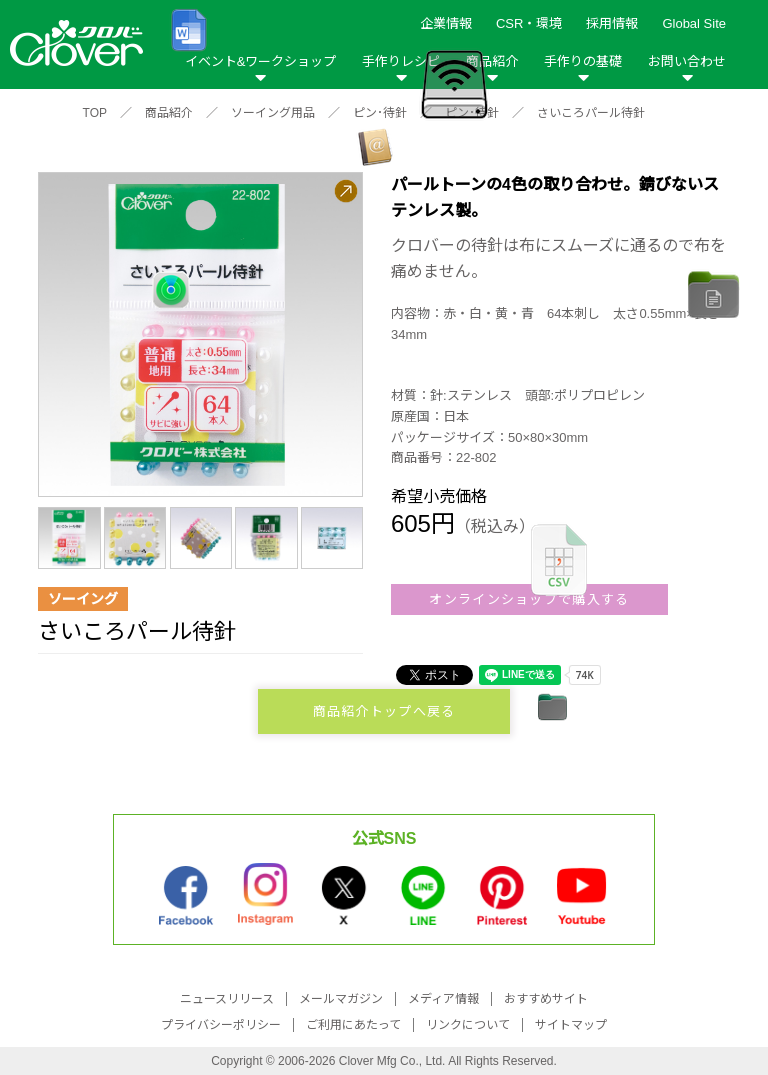 The image size is (768, 1075). Describe the element at coordinates (171, 290) in the screenshot. I see `open Find My app to locate devices or people` at that location.